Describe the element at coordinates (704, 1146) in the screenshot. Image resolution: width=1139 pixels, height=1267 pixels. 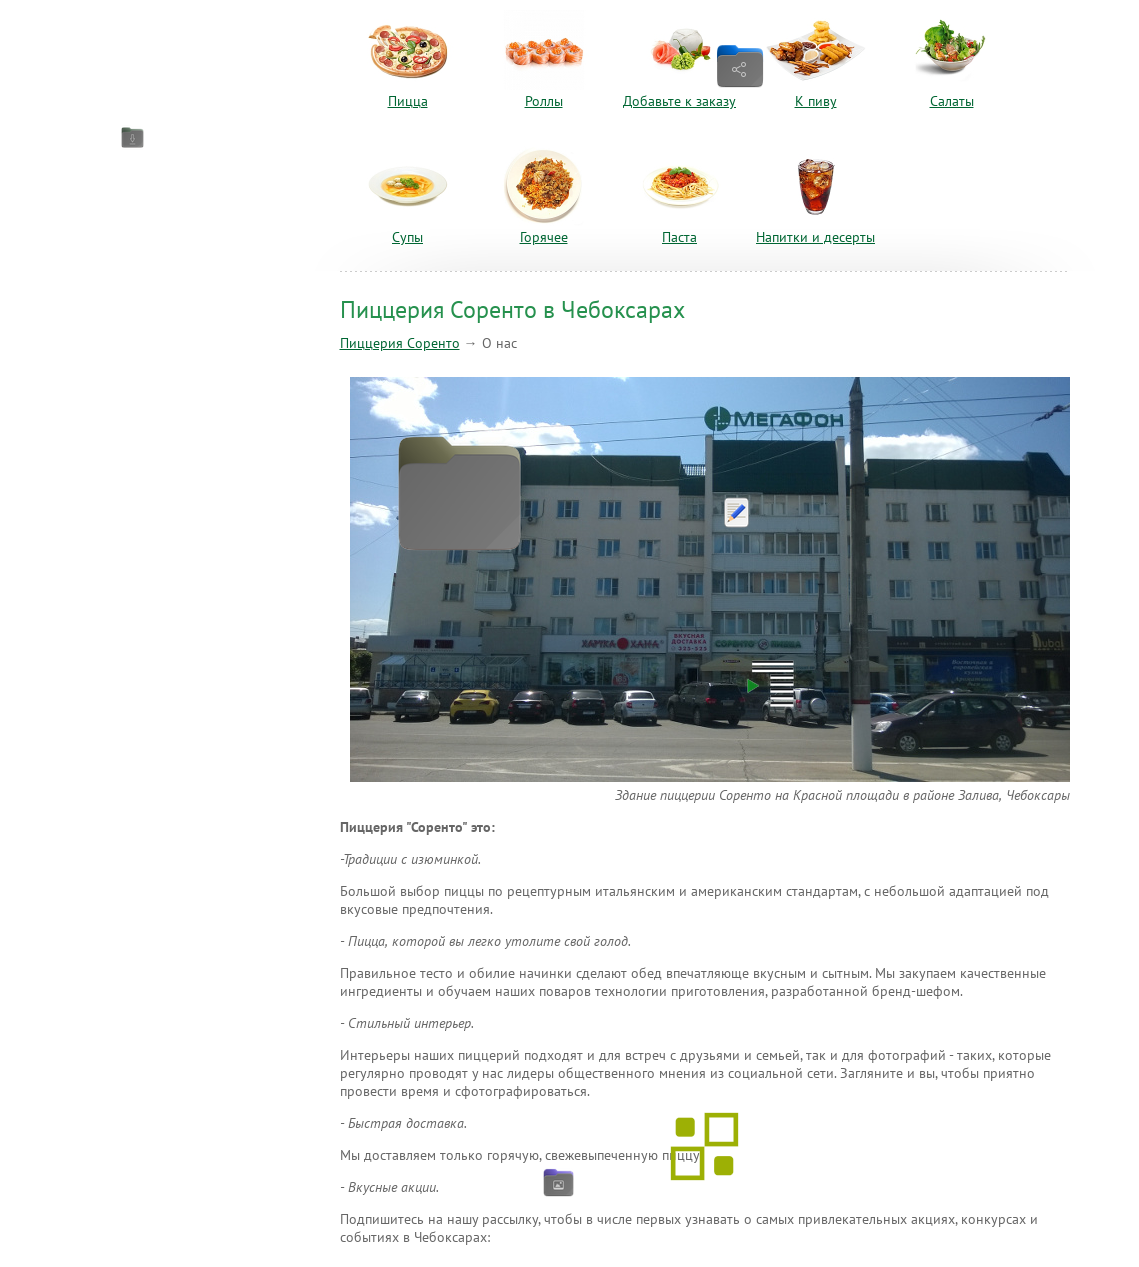
I see `launch klotski sliding block puzzle game` at that location.